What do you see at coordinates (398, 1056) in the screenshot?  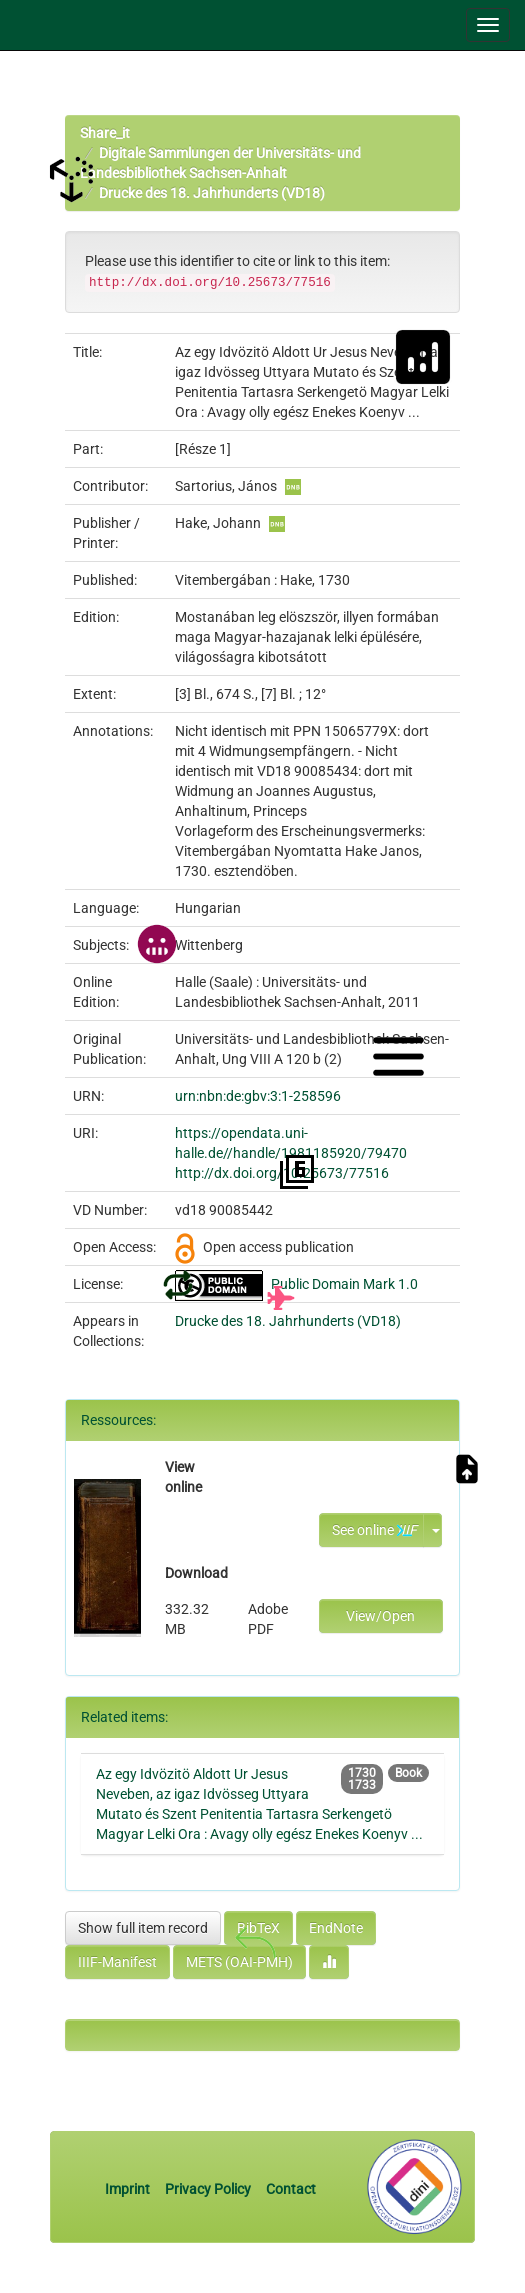 I see `open navigation menu` at bounding box center [398, 1056].